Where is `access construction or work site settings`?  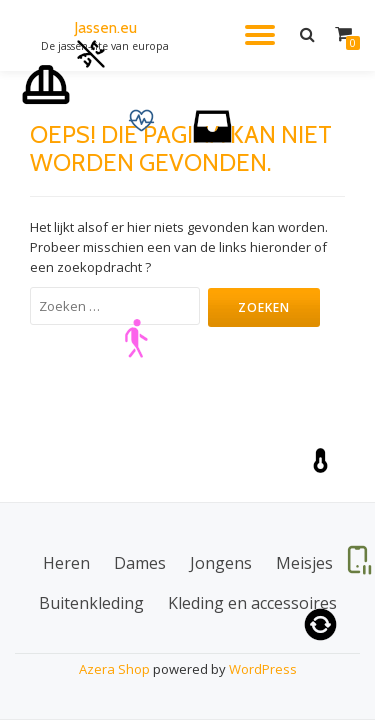
access construction or work site settings is located at coordinates (46, 87).